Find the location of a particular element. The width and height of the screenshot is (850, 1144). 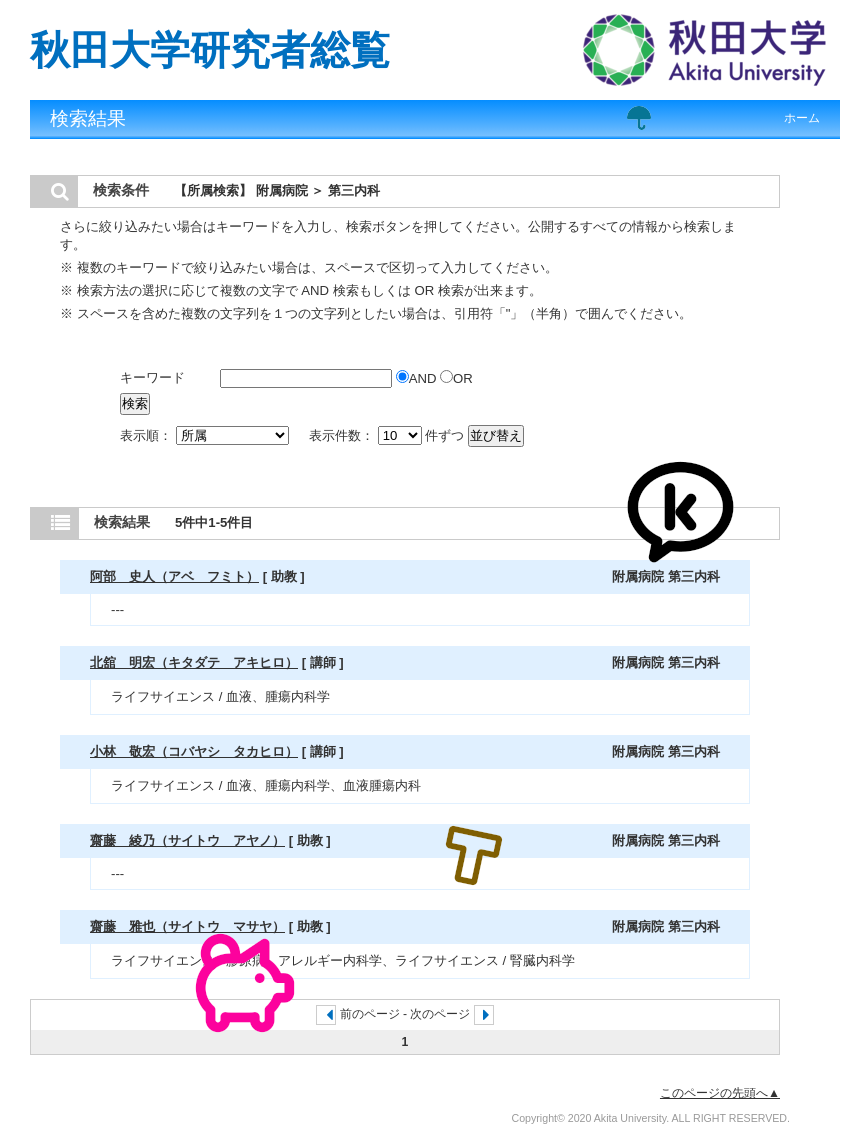

view your savings account is located at coordinates (245, 983).